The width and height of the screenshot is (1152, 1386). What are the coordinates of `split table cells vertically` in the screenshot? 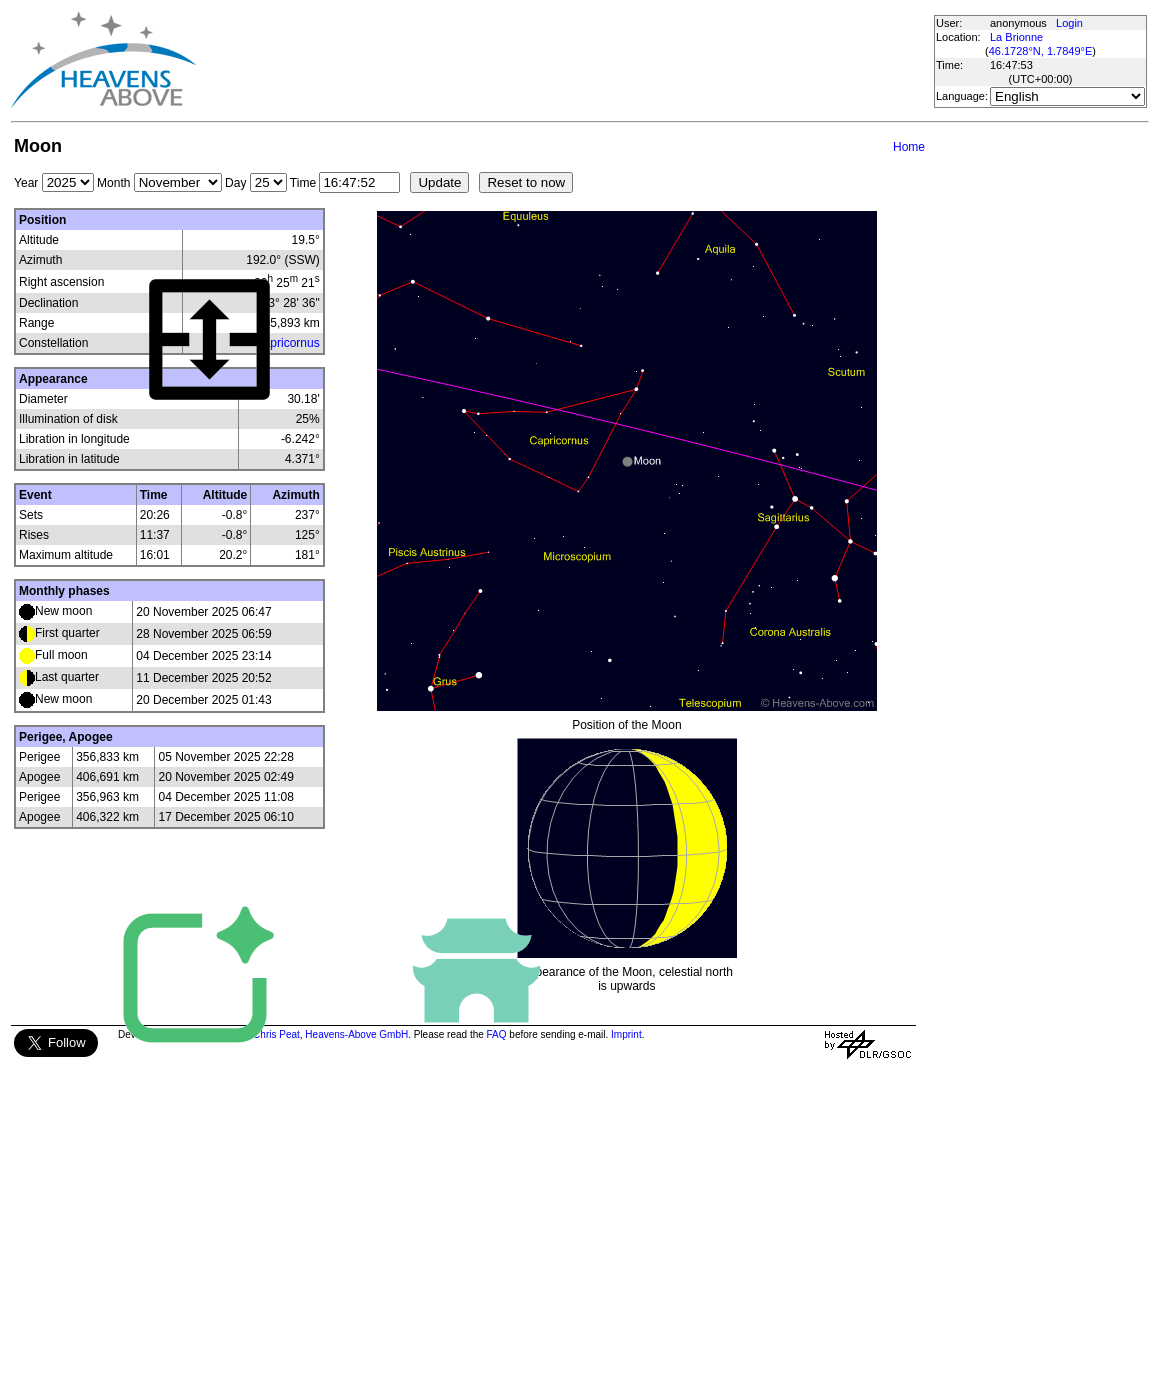 It's located at (209, 339).